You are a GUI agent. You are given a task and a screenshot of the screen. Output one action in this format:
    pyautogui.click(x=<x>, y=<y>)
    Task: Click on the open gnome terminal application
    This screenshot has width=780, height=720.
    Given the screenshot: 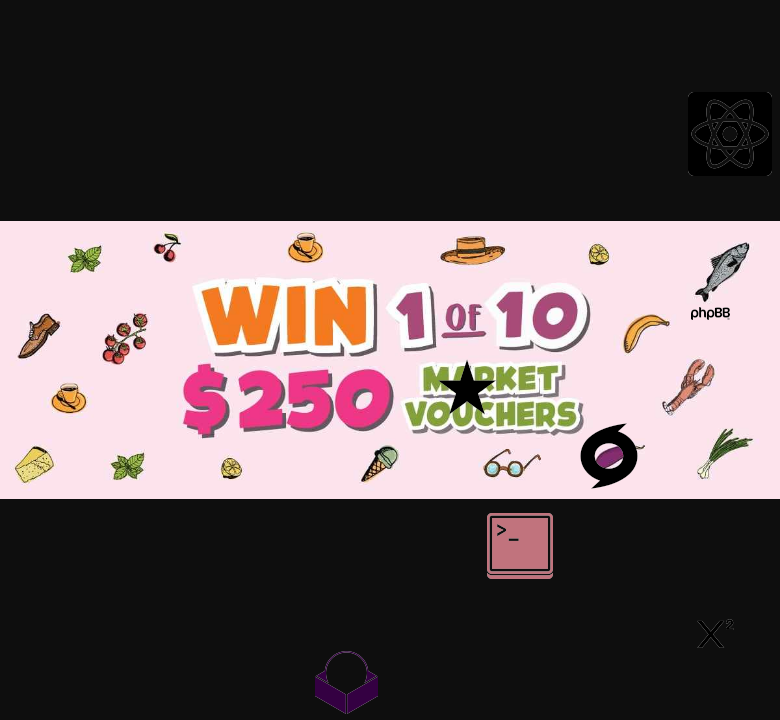 What is the action you would take?
    pyautogui.click(x=520, y=546)
    